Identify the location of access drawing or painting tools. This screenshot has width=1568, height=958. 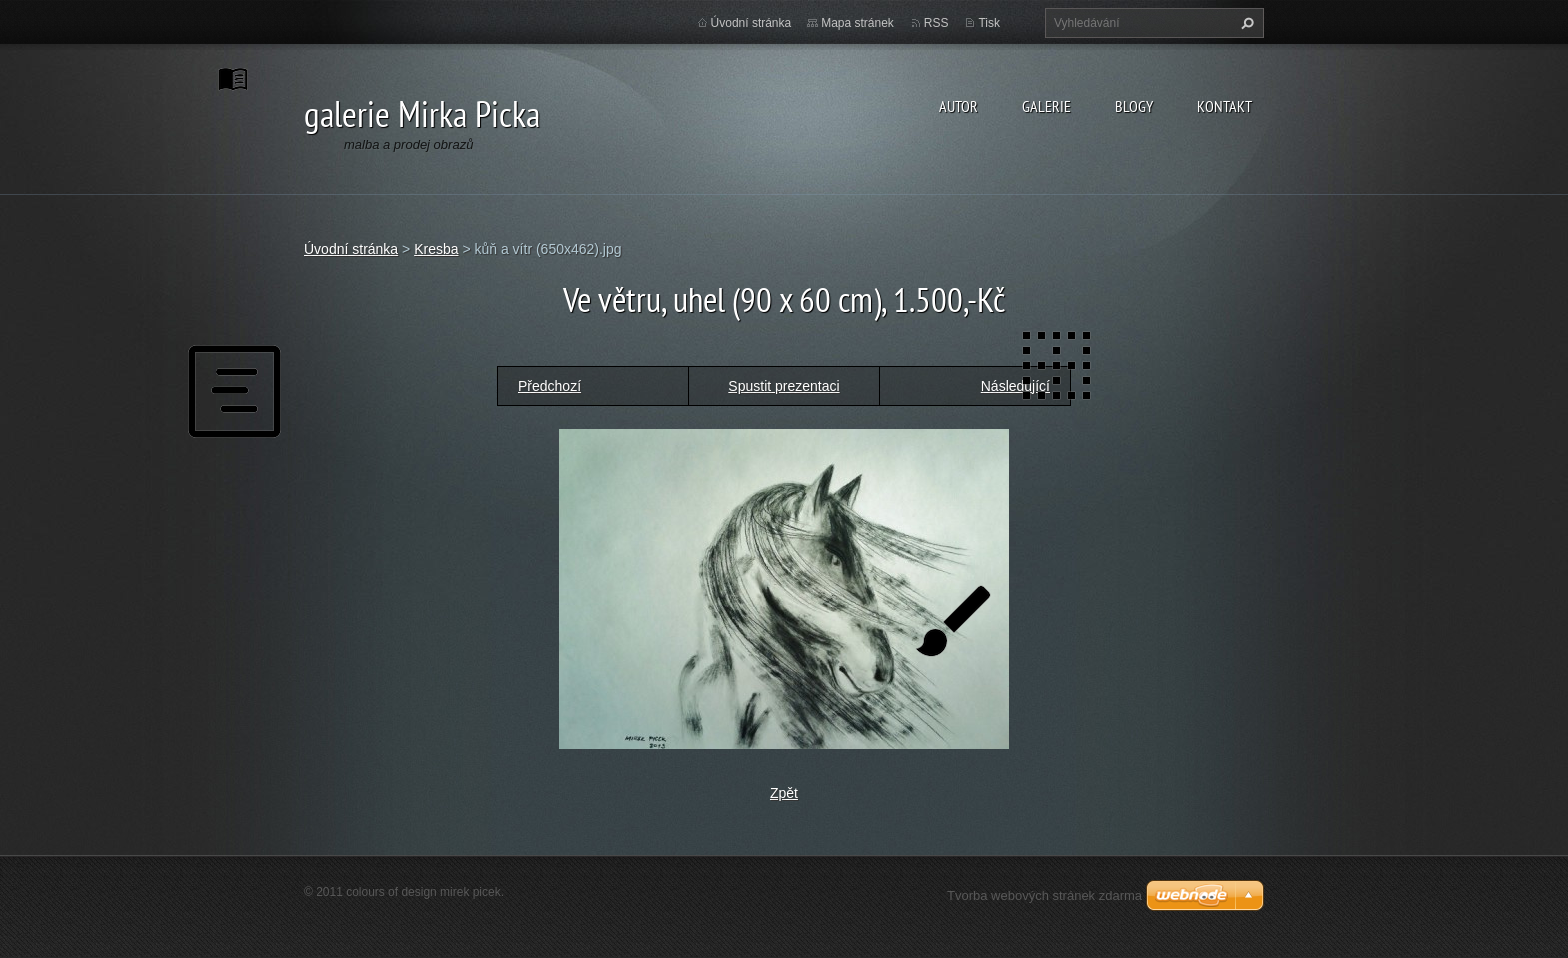
(955, 621).